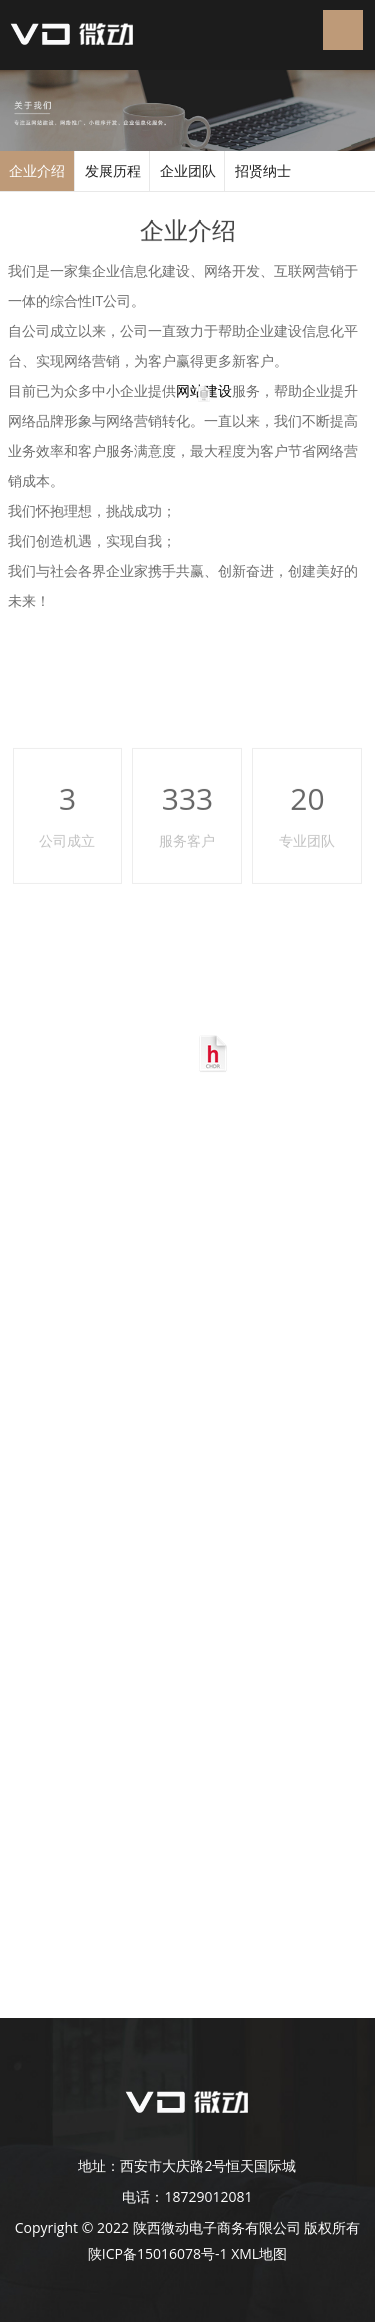 This screenshot has height=2322, width=375. What do you see at coordinates (204, 394) in the screenshot?
I see `an SQL database file` at bounding box center [204, 394].